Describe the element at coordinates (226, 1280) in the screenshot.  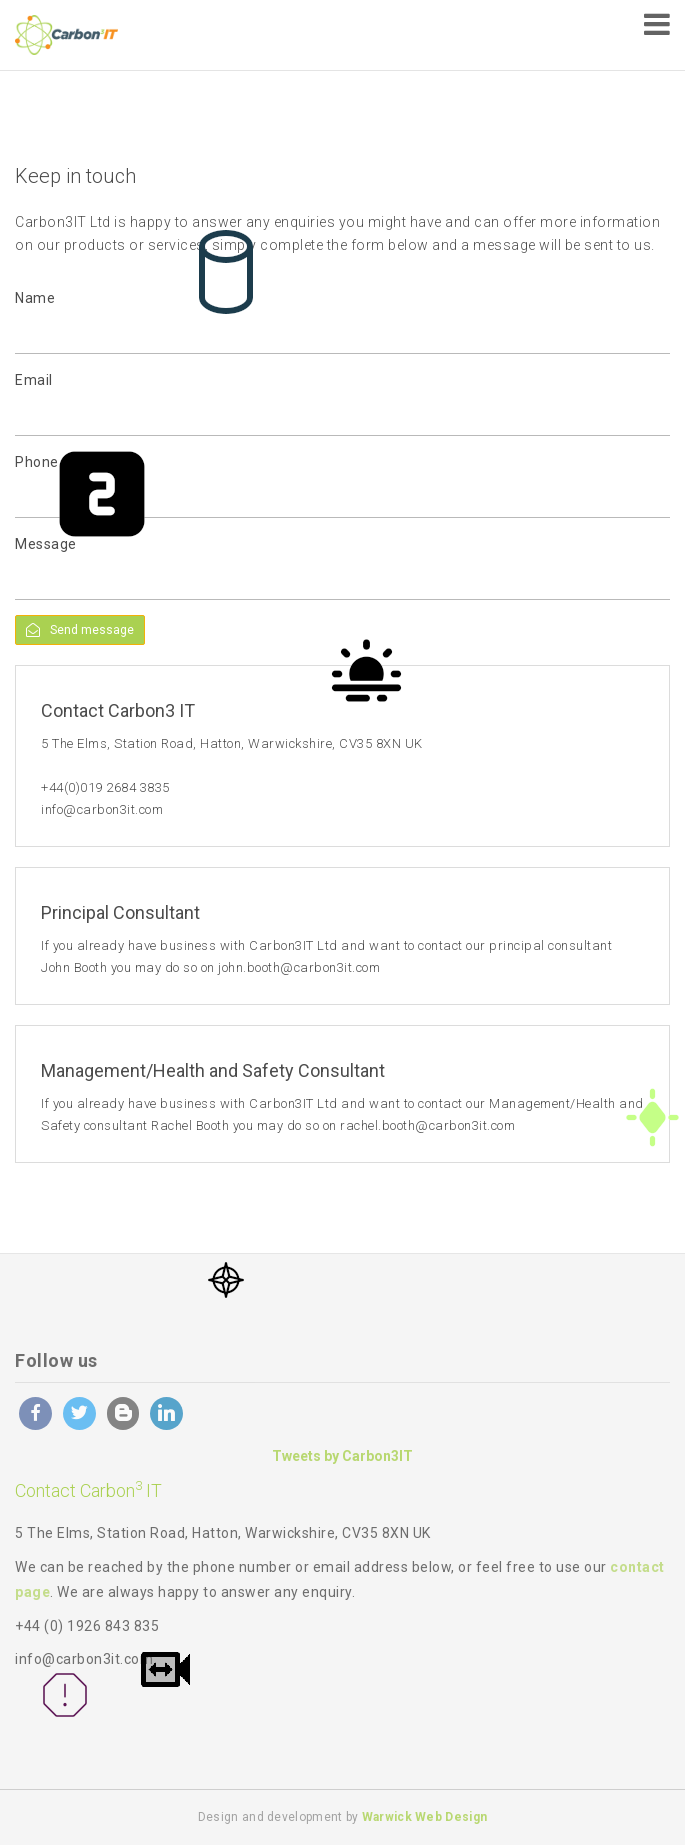
I see `access navigation or directional tools` at that location.